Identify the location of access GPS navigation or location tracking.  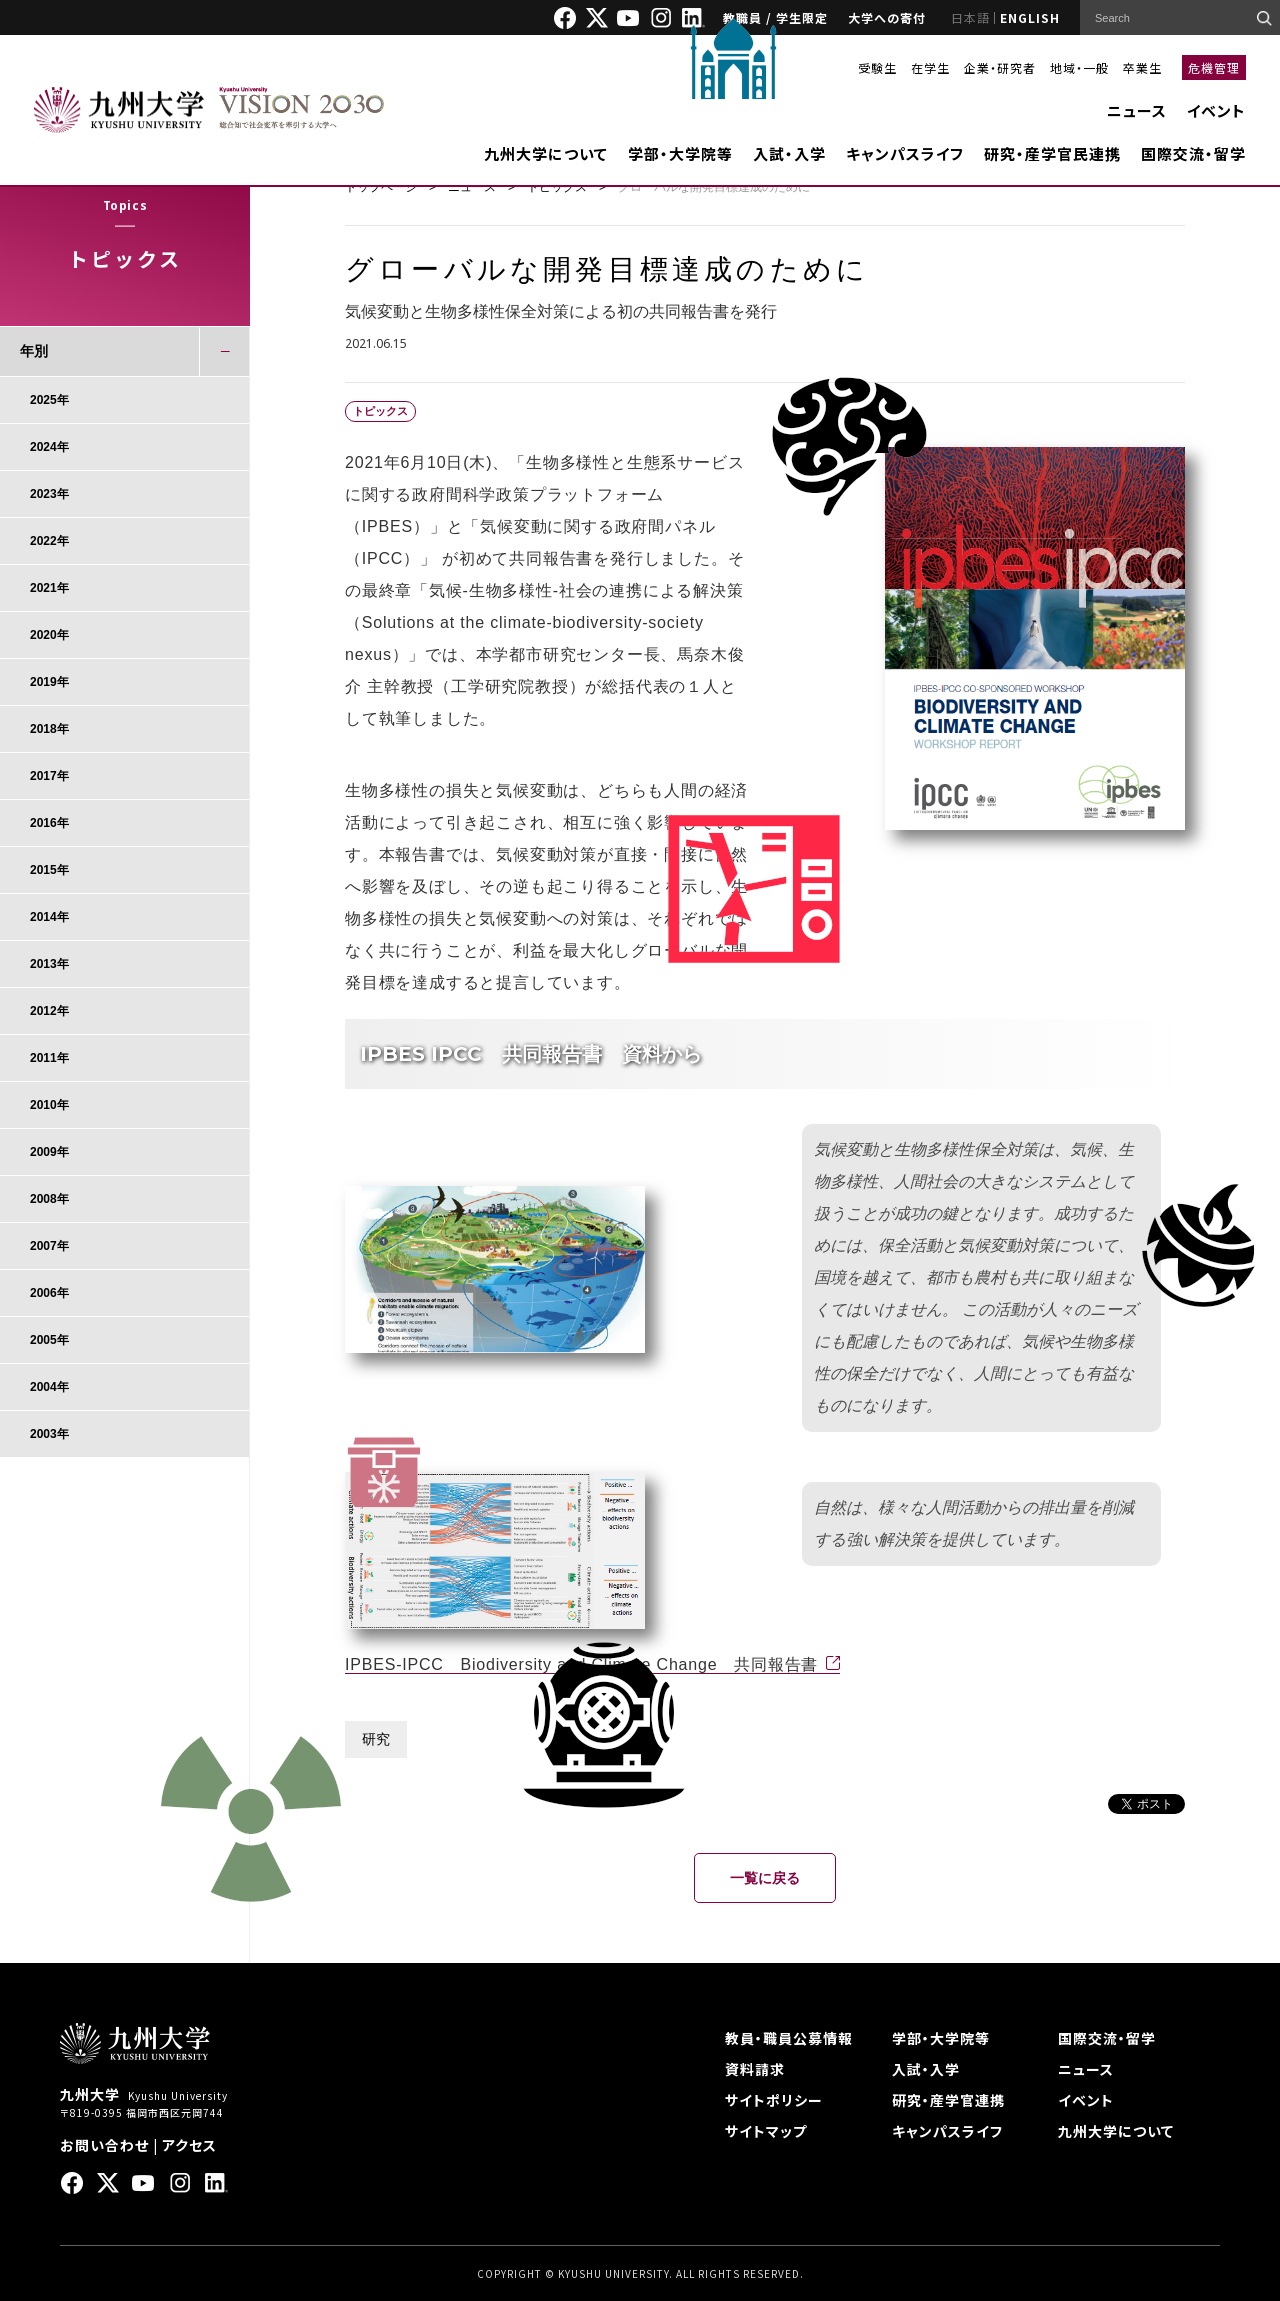
(754, 889).